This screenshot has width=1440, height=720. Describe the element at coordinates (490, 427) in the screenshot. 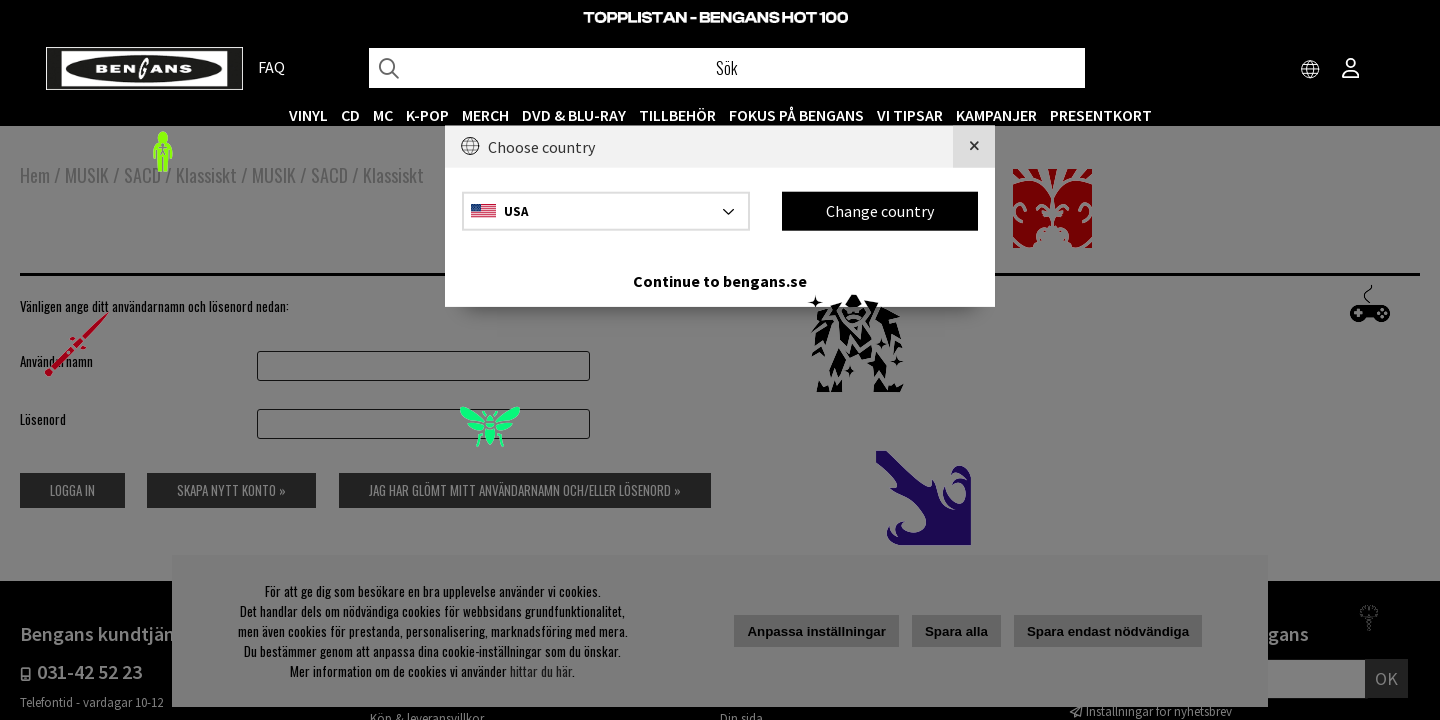

I see `cicada or insect-themed game element` at that location.